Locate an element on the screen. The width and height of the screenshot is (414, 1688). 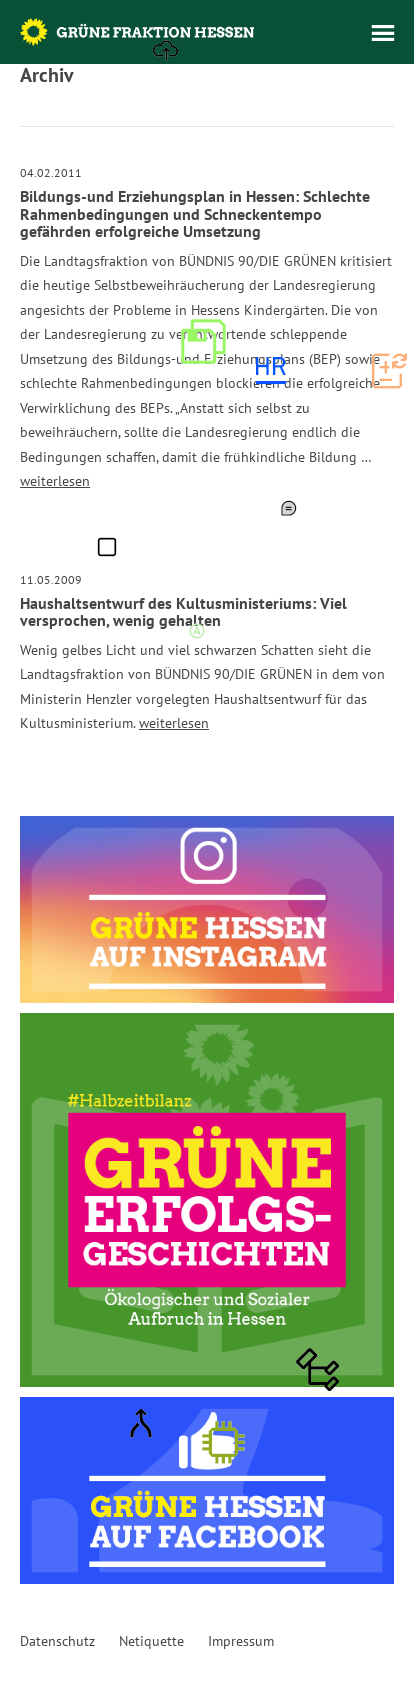
merge branches or files together is located at coordinates (141, 1422).